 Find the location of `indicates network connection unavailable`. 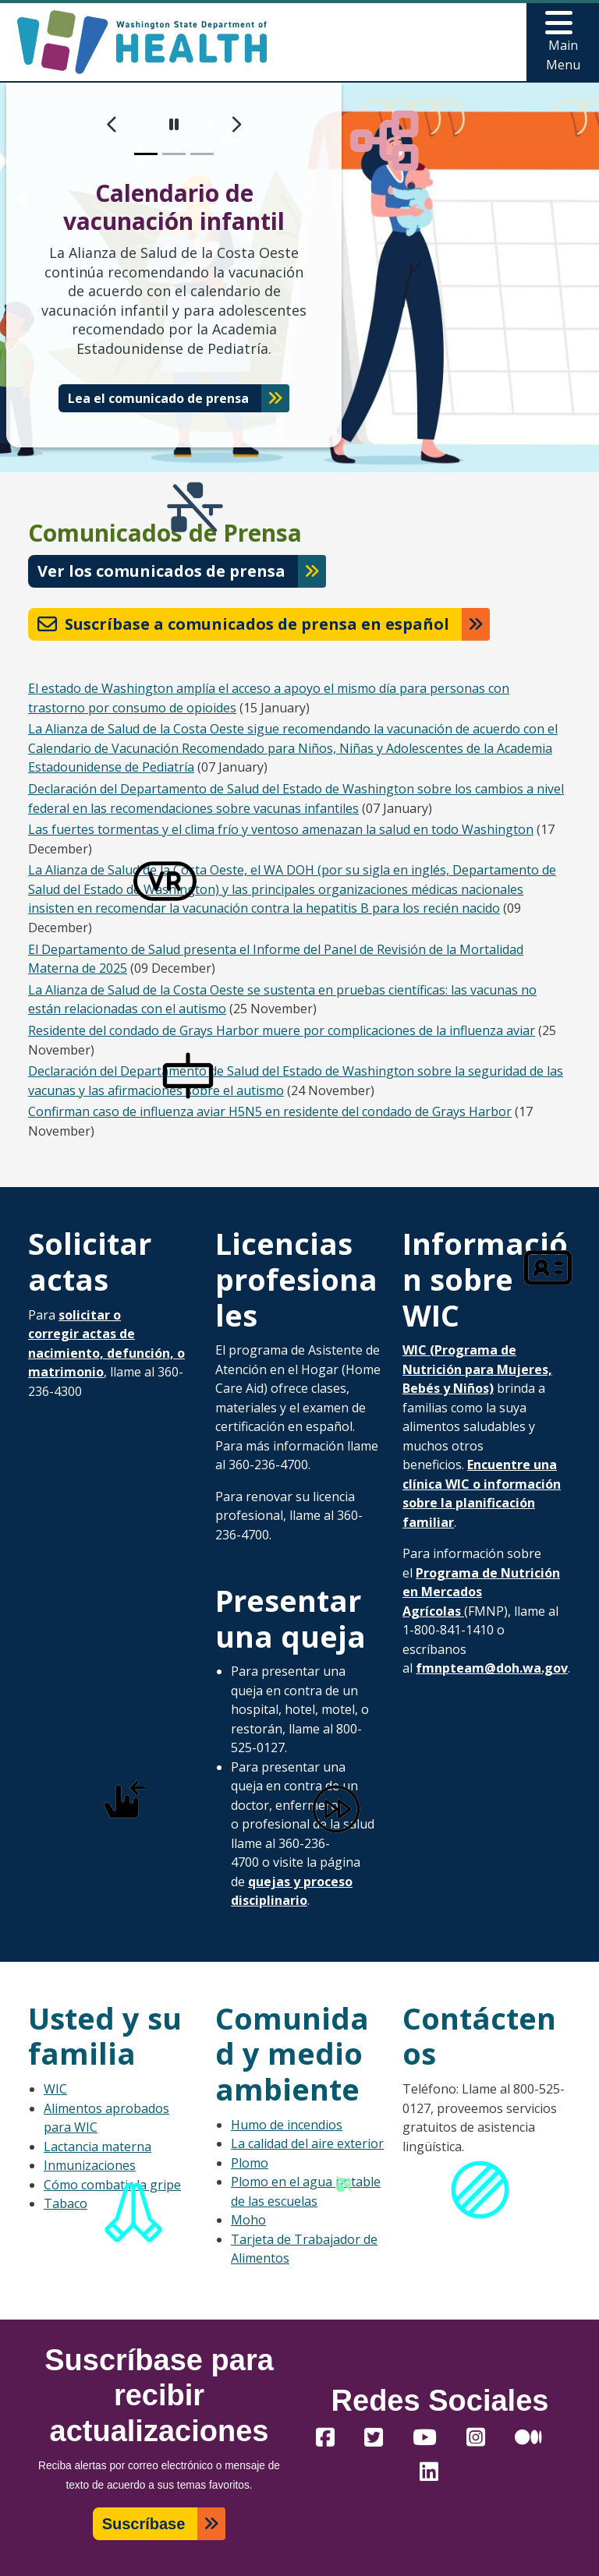

indicates network connection unavailable is located at coordinates (195, 508).